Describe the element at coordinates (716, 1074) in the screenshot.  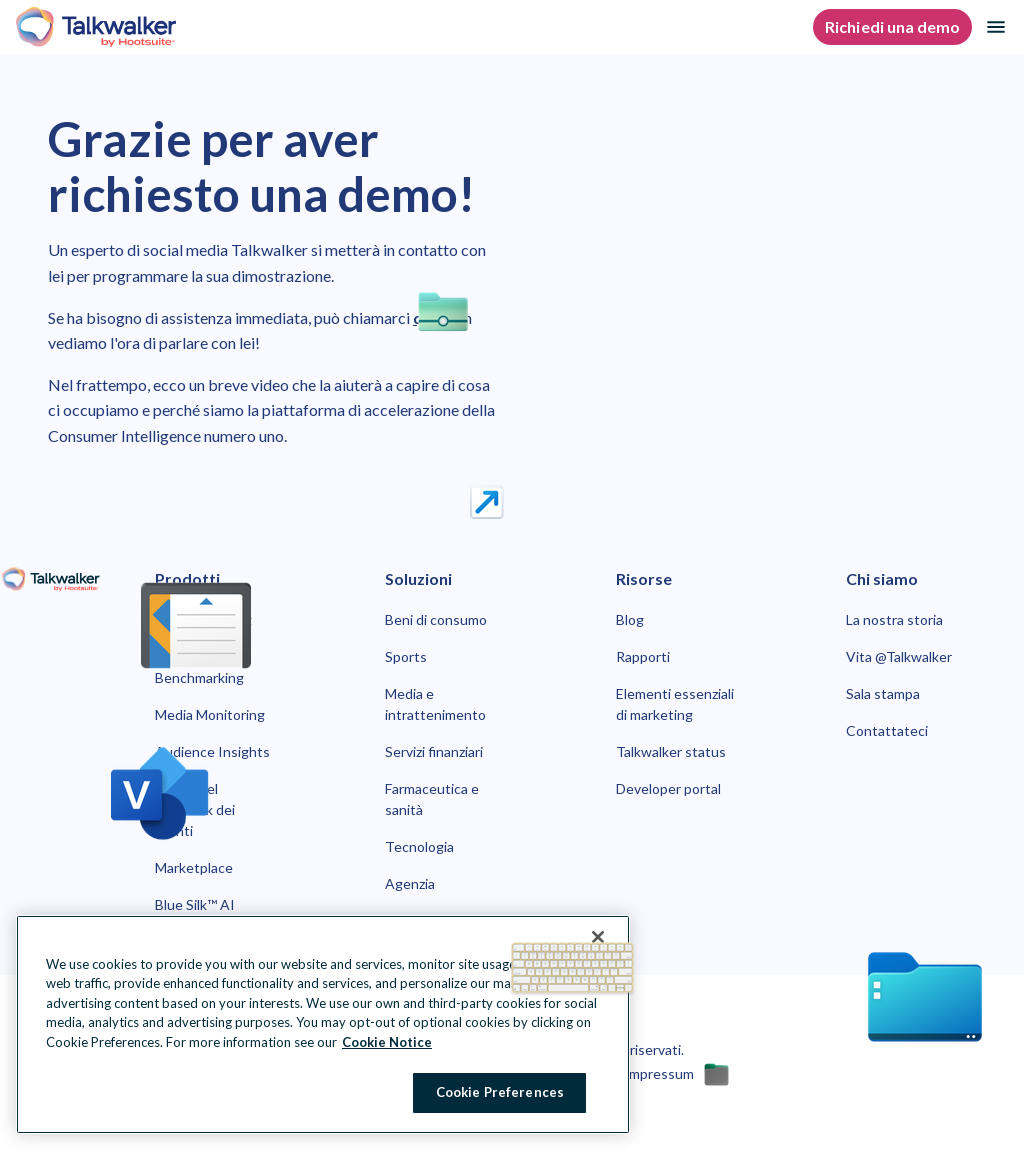
I see `open file folder` at that location.